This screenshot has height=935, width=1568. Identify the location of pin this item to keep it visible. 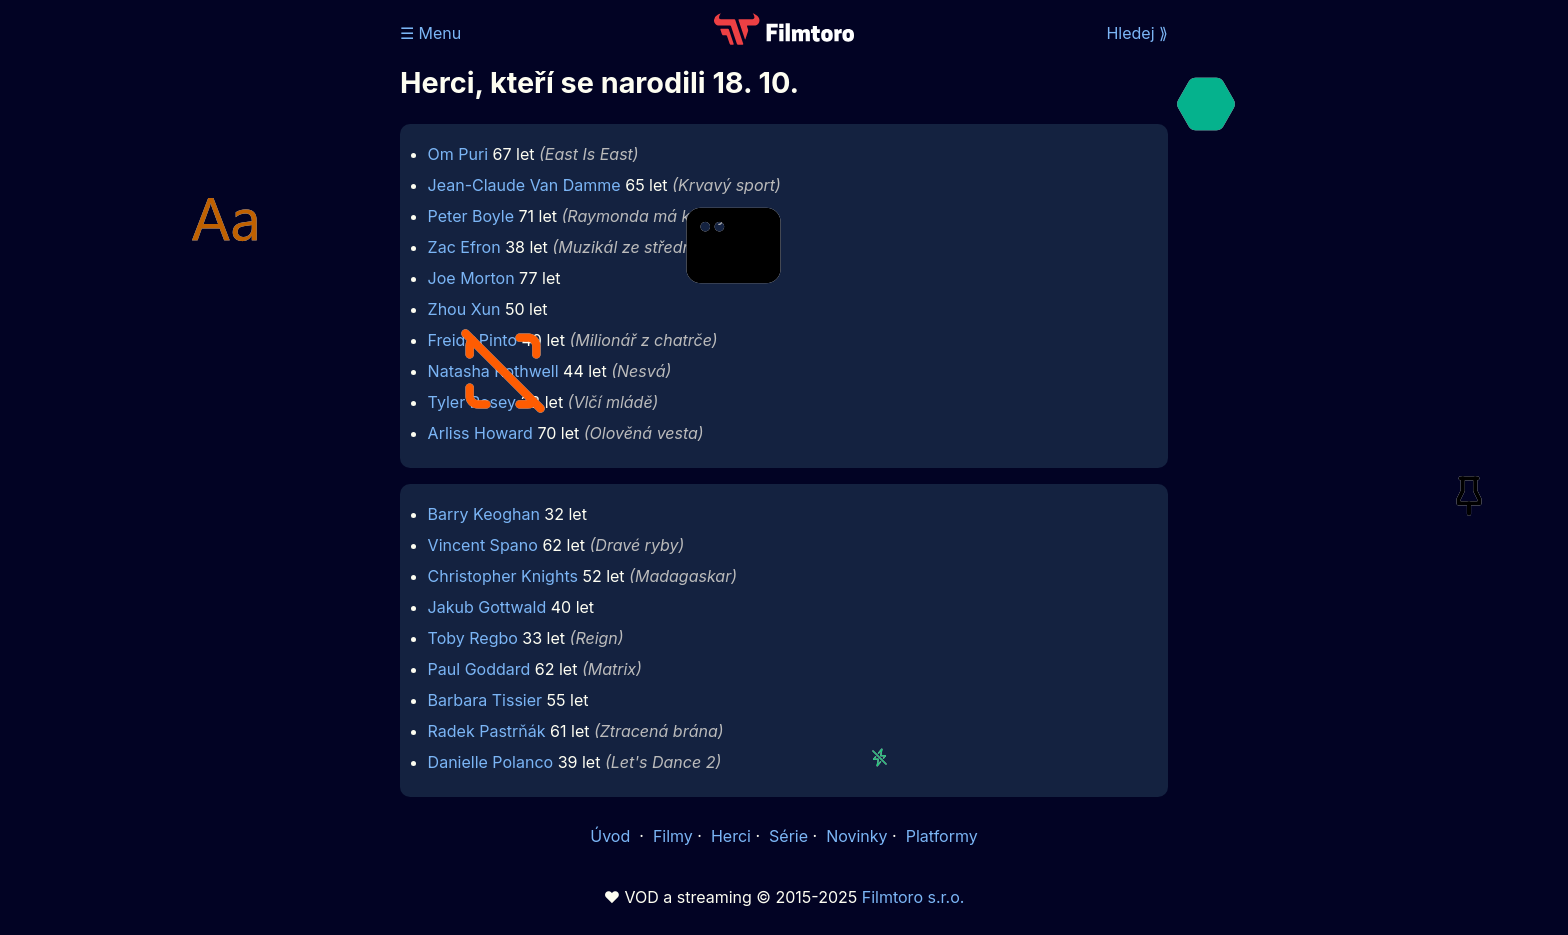
(1469, 495).